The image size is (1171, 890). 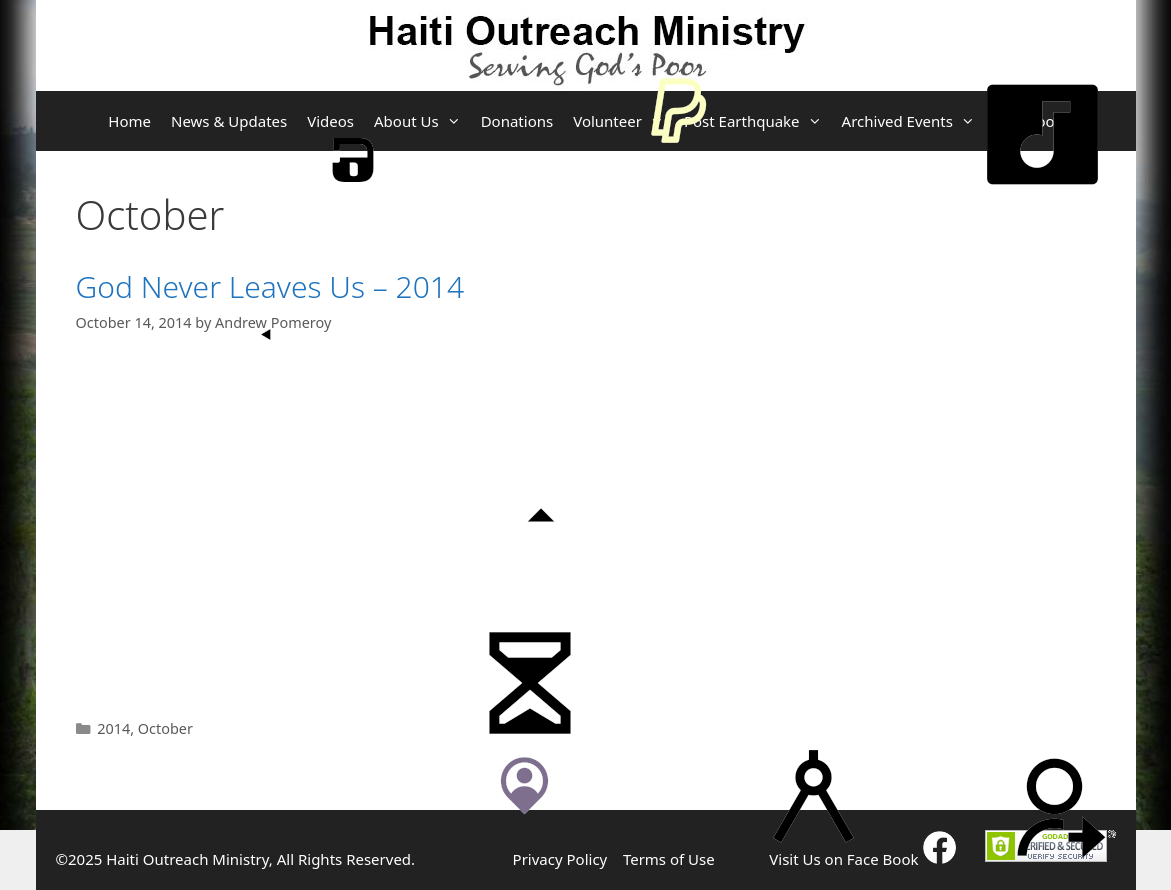 I want to click on access drawing compass tool, so click(x=813, y=795).